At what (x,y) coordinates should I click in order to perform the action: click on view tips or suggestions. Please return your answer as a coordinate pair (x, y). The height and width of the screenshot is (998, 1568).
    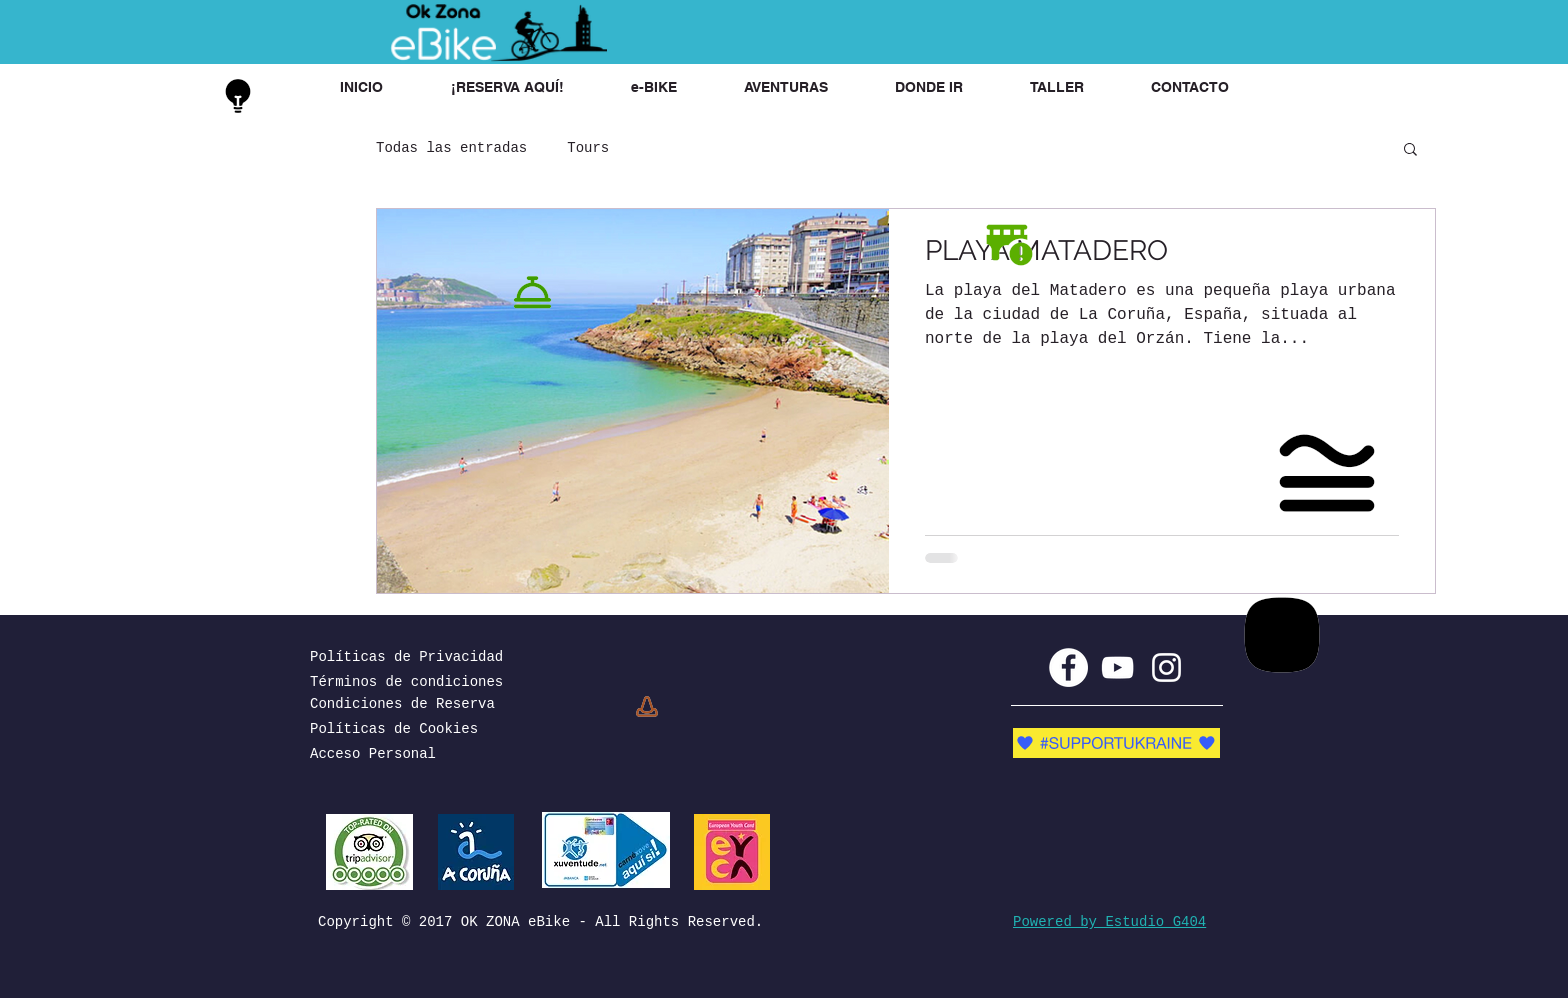
    Looking at the image, I should click on (238, 96).